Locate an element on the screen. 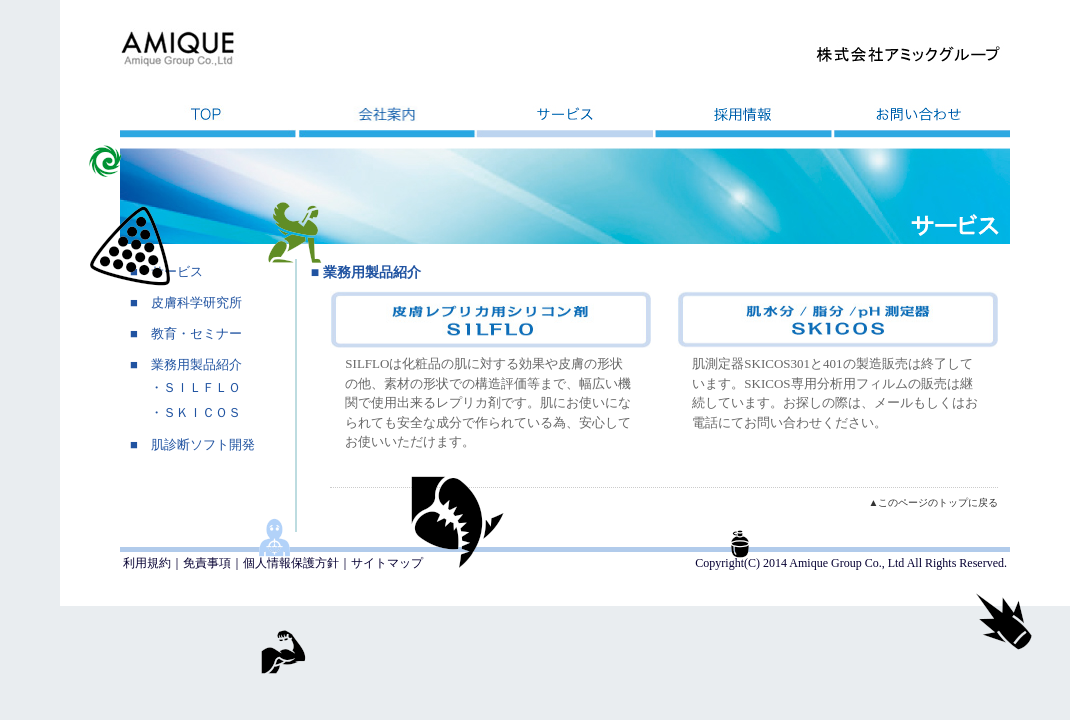 This screenshot has height=720, width=1070. access Greek mythology content or trivia is located at coordinates (295, 232).